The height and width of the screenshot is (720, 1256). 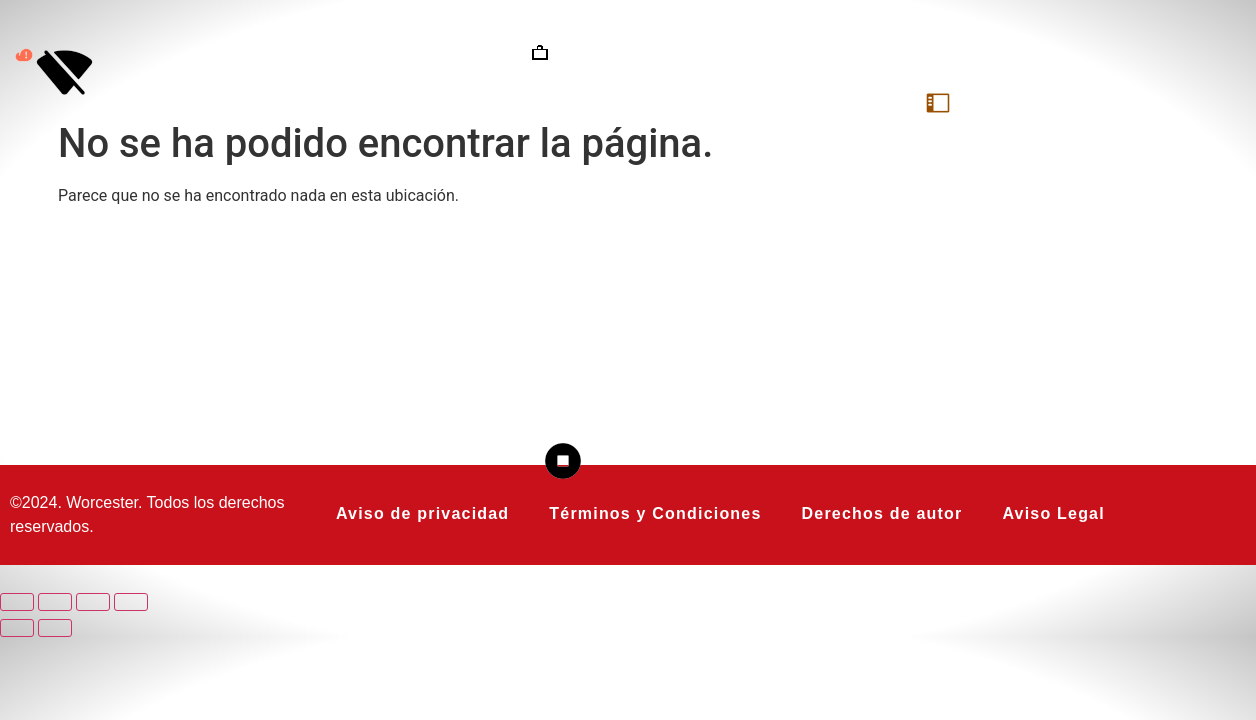 I want to click on cloud storage warning or issue detected, so click(x=24, y=55).